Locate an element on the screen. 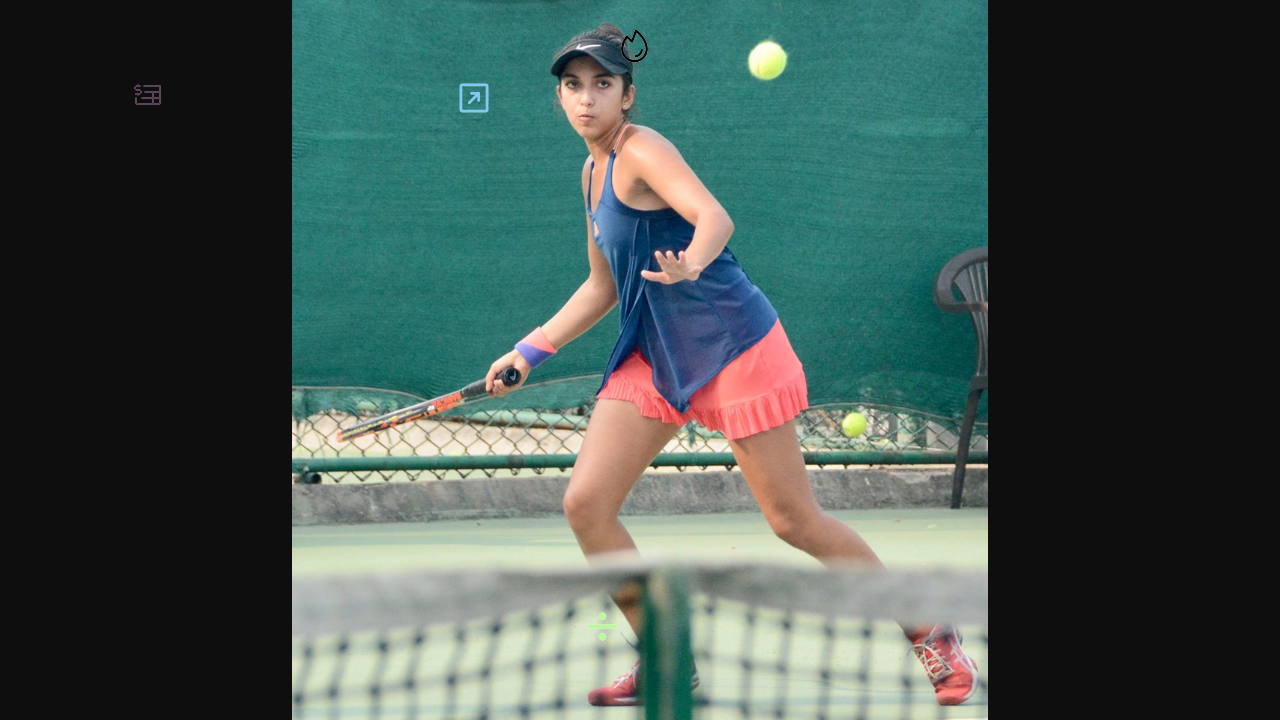 This screenshot has width=1280, height=720. open link in new window is located at coordinates (474, 98).